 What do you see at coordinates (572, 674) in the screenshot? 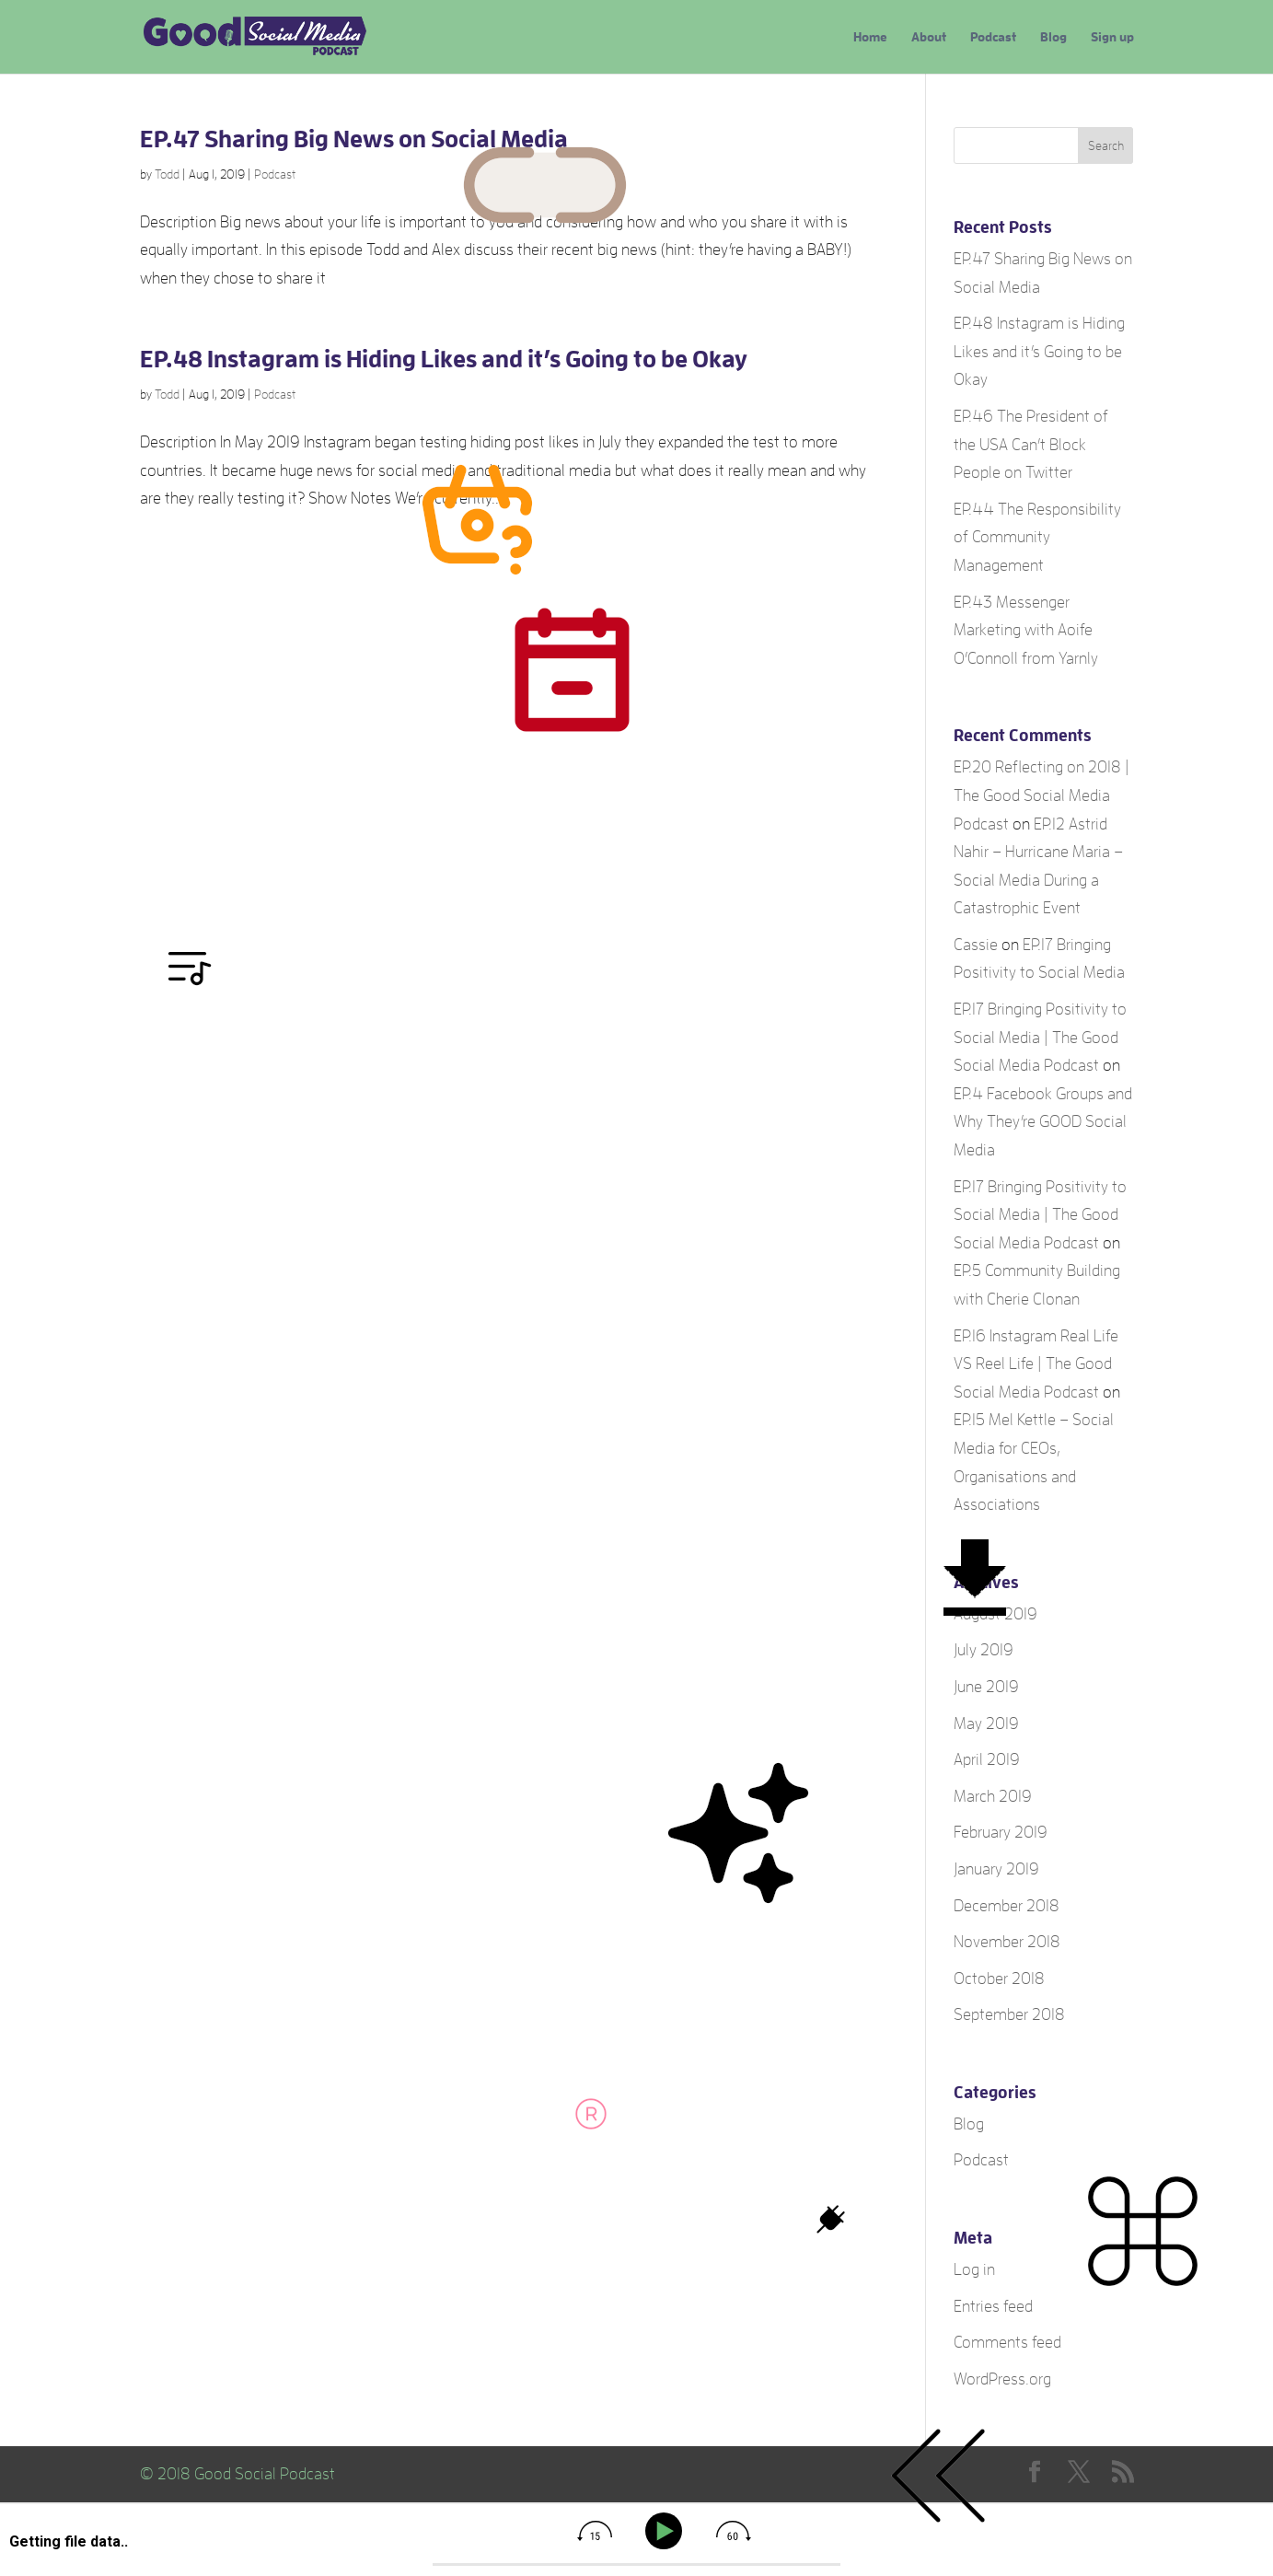
I see `remove an event from calendar` at bounding box center [572, 674].